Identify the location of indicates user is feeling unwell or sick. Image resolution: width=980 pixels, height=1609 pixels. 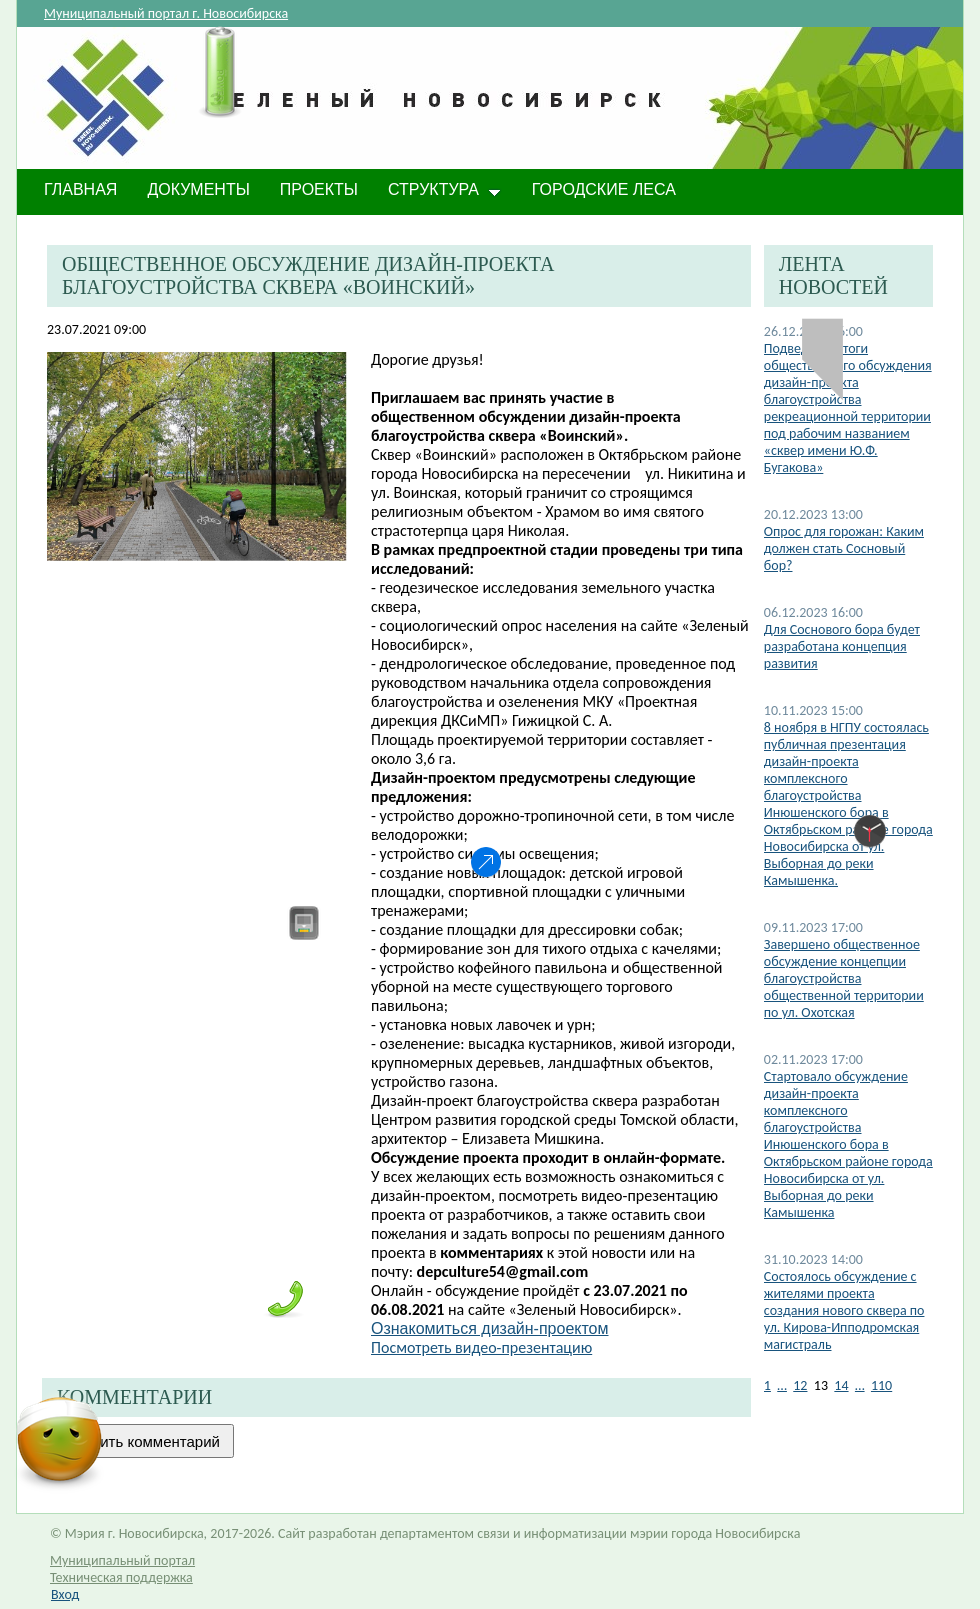
(60, 1443).